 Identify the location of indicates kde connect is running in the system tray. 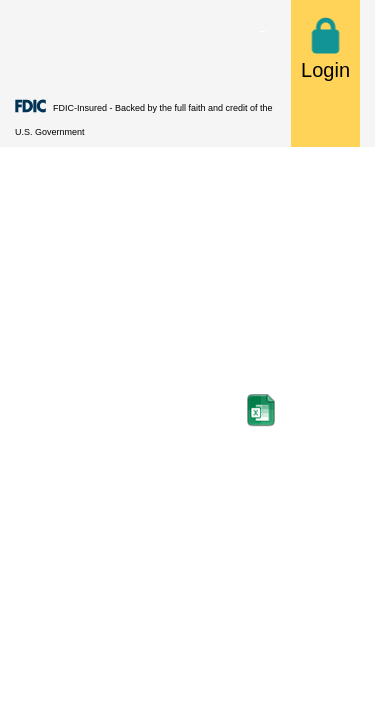
(263, 40).